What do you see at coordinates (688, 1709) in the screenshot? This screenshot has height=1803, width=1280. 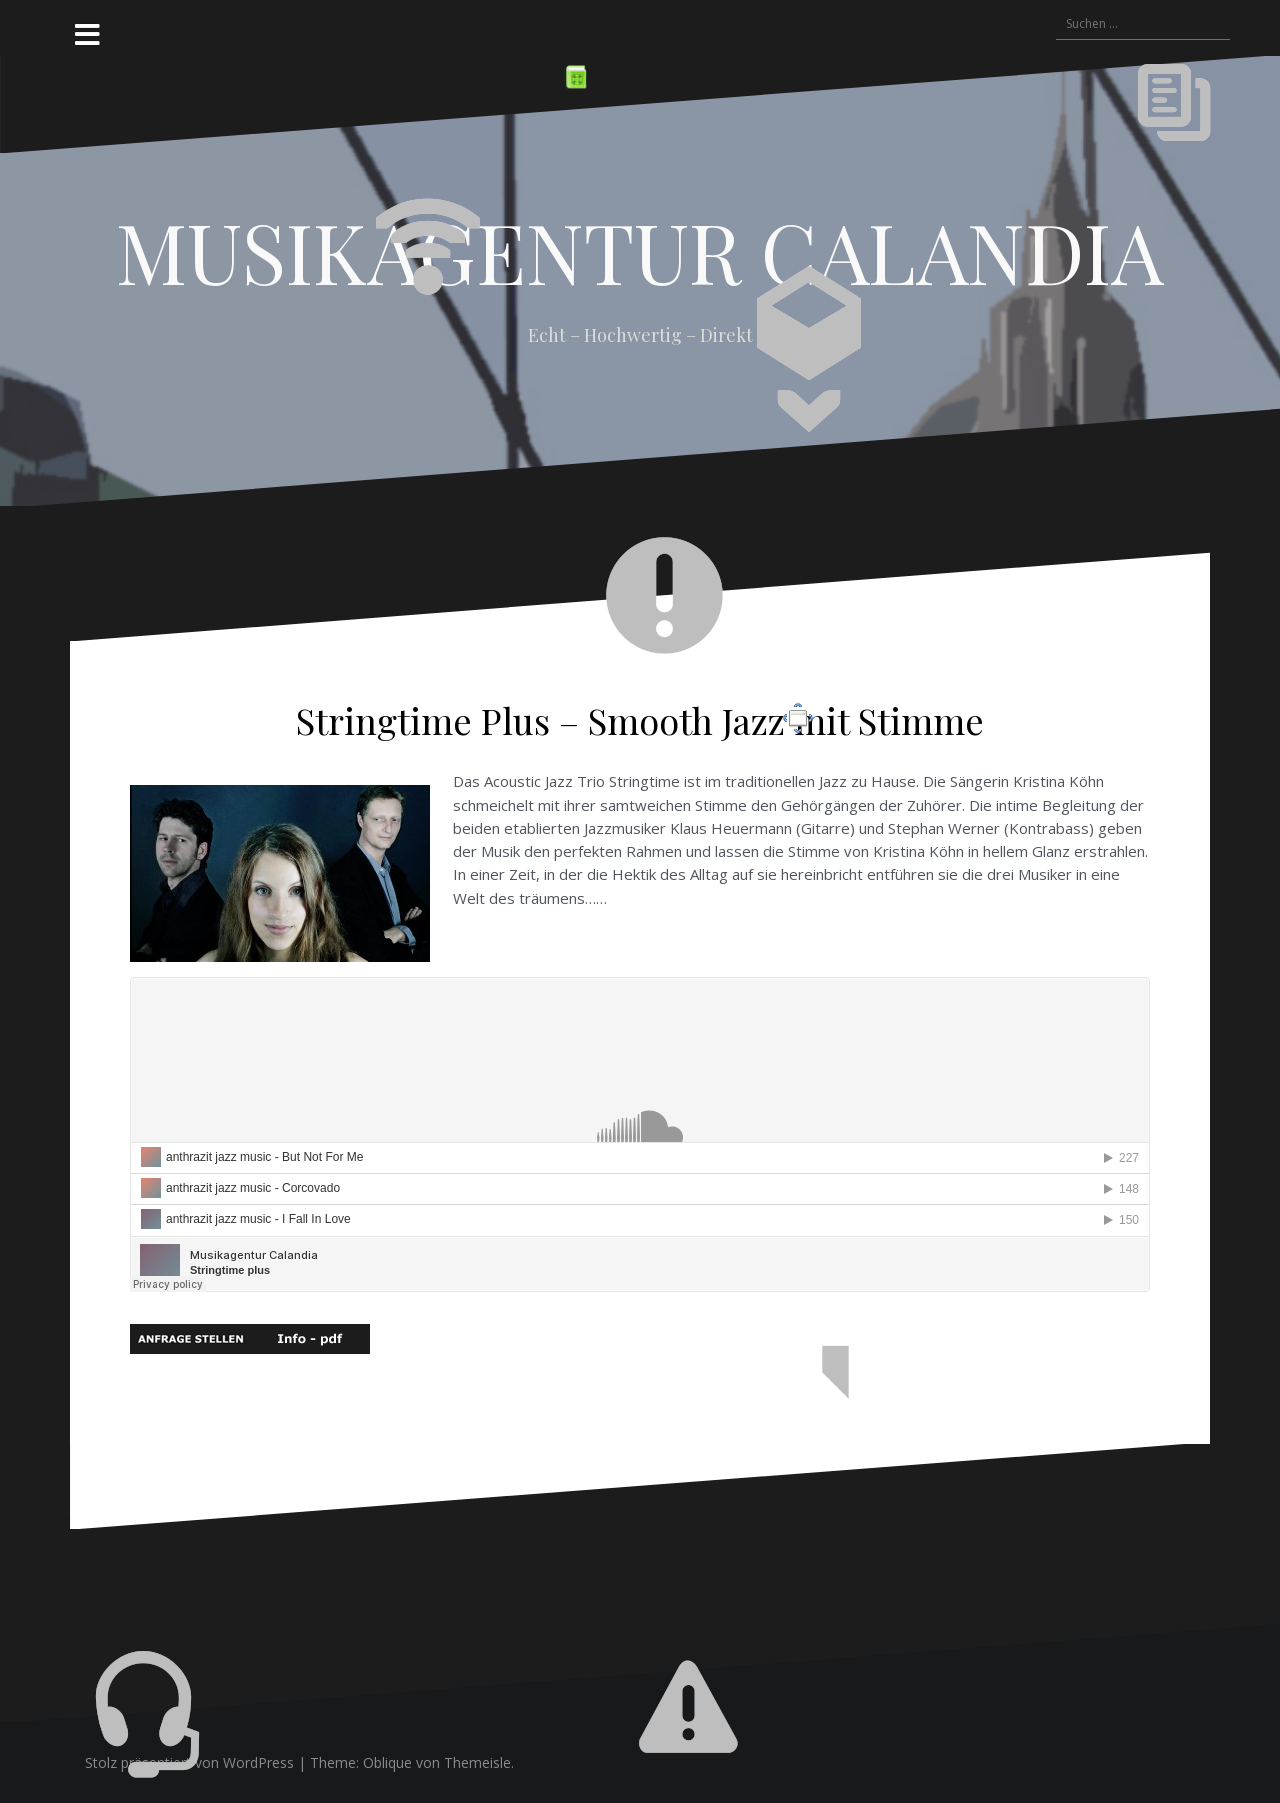 I see `indicates a warning or caution in a dialog` at bounding box center [688, 1709].